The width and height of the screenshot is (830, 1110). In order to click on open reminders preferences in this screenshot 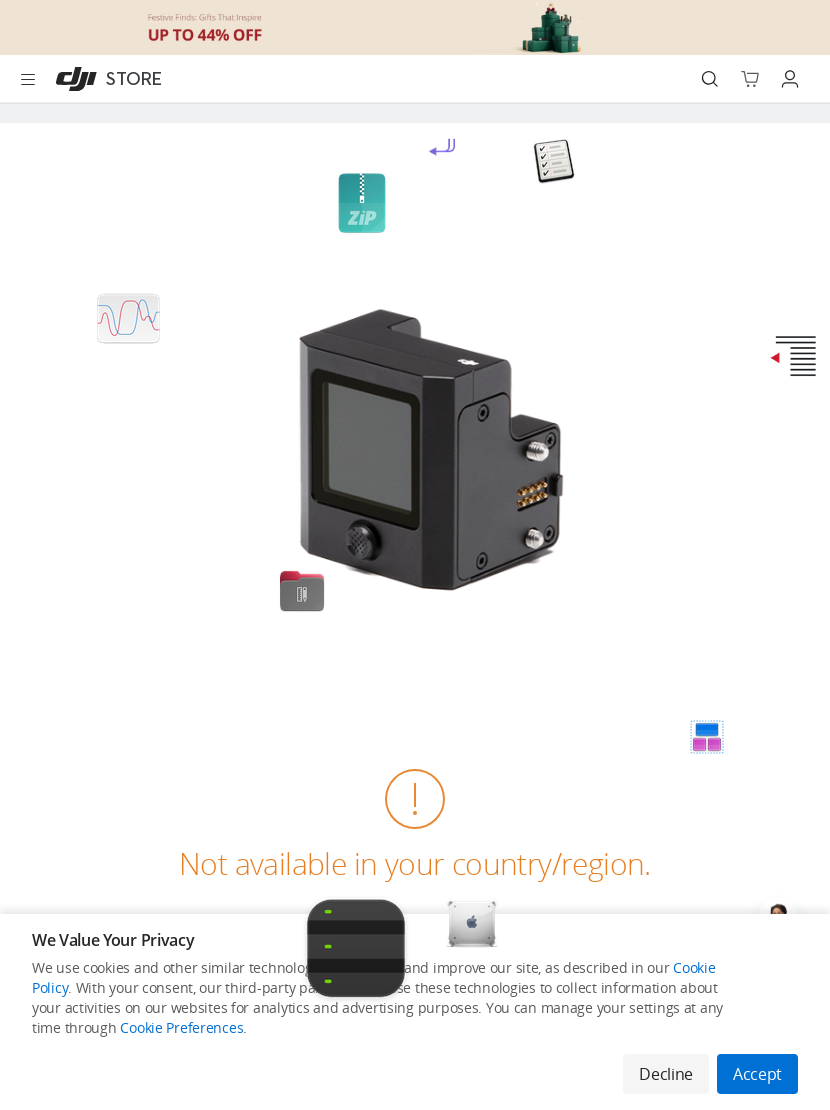, I will do `click(554, 161)`.